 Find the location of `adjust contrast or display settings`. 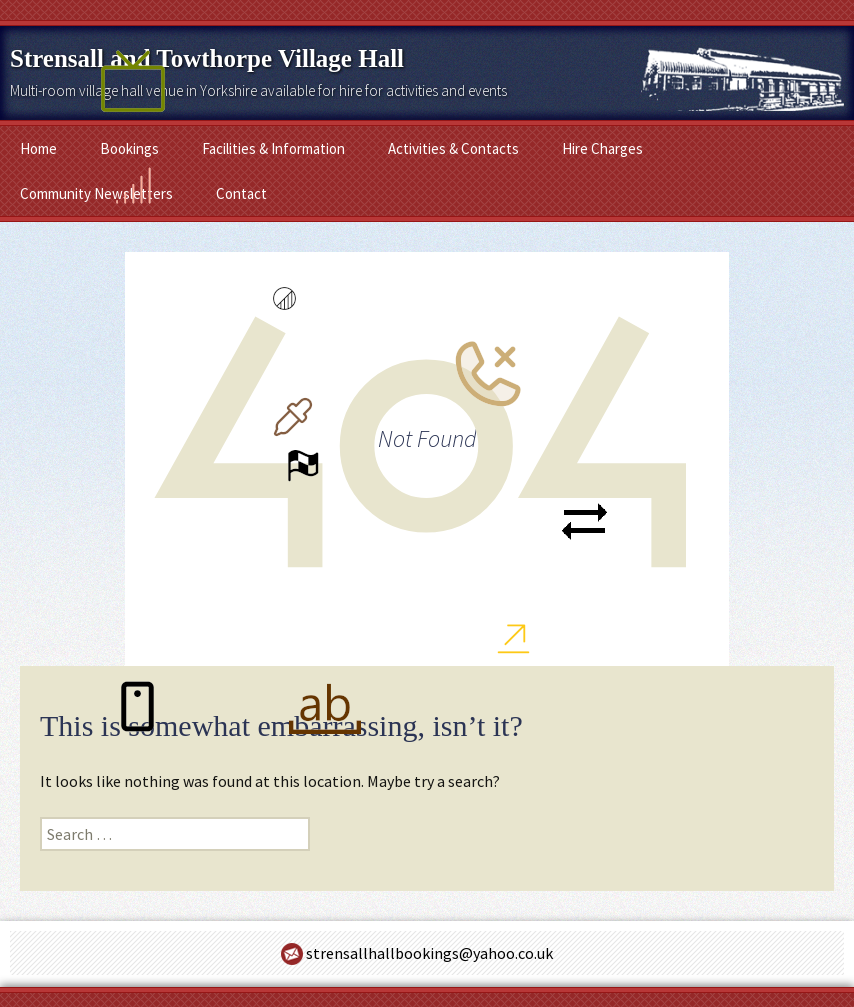

adjust contrast or display settings is located at coordinates (284, 298).